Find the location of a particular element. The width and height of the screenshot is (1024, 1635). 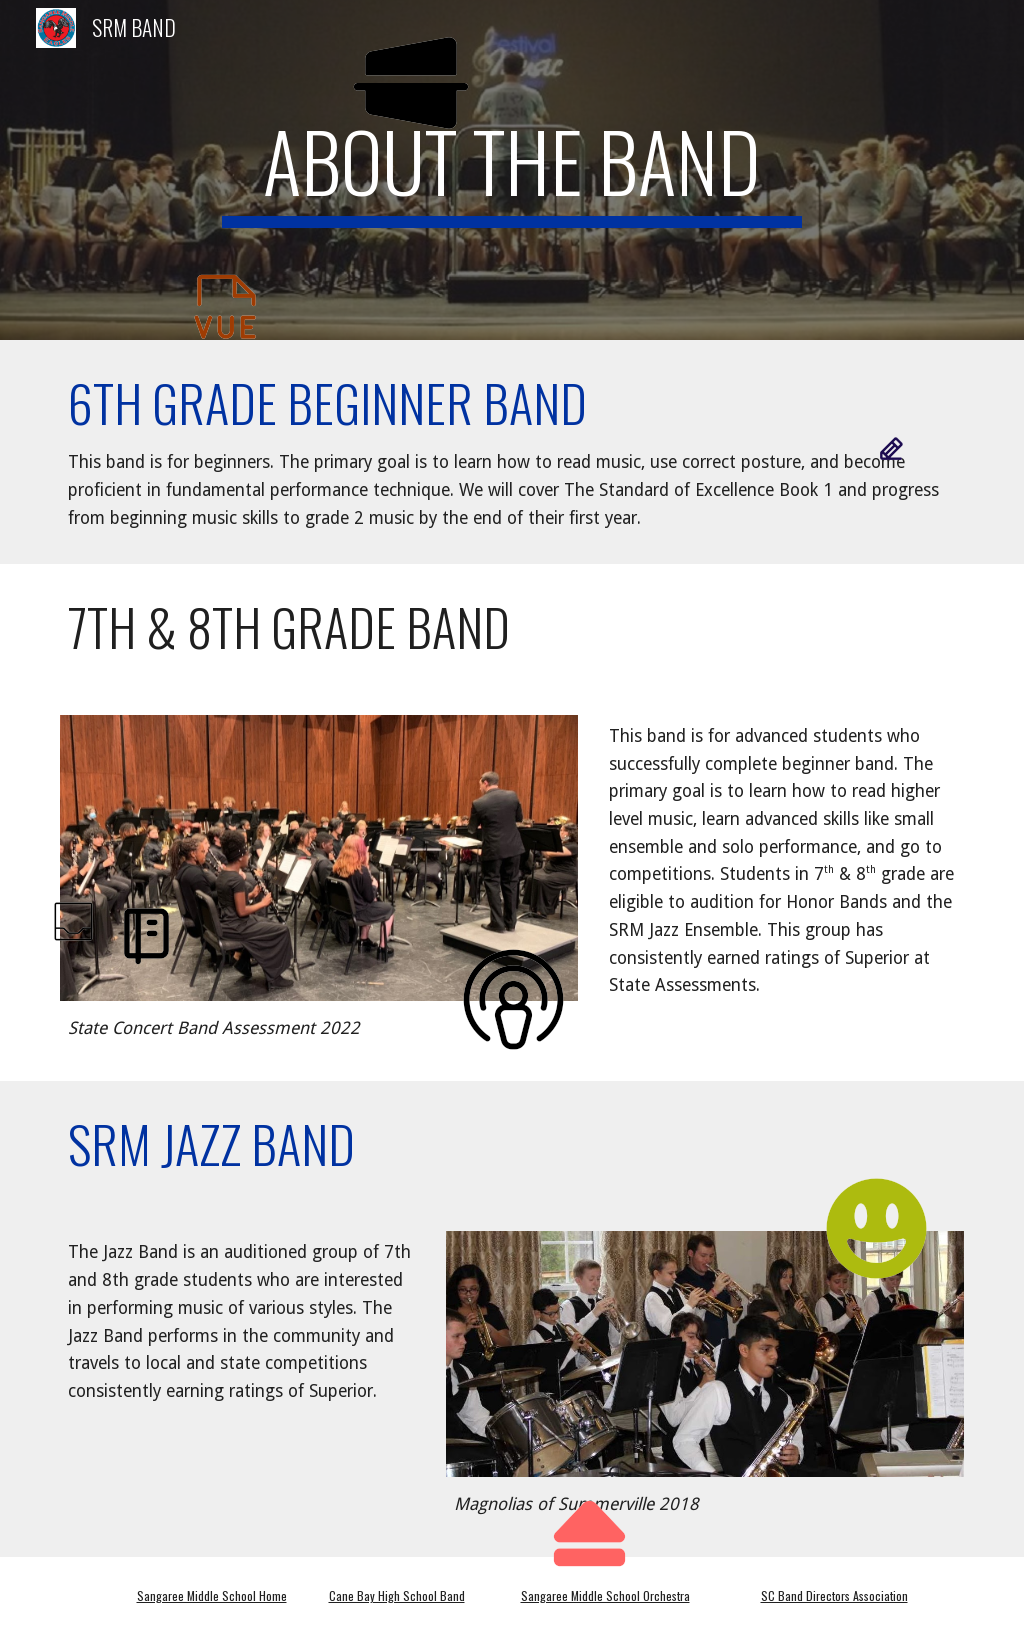

open your notebook or notes is located at coordinates (146, 933).